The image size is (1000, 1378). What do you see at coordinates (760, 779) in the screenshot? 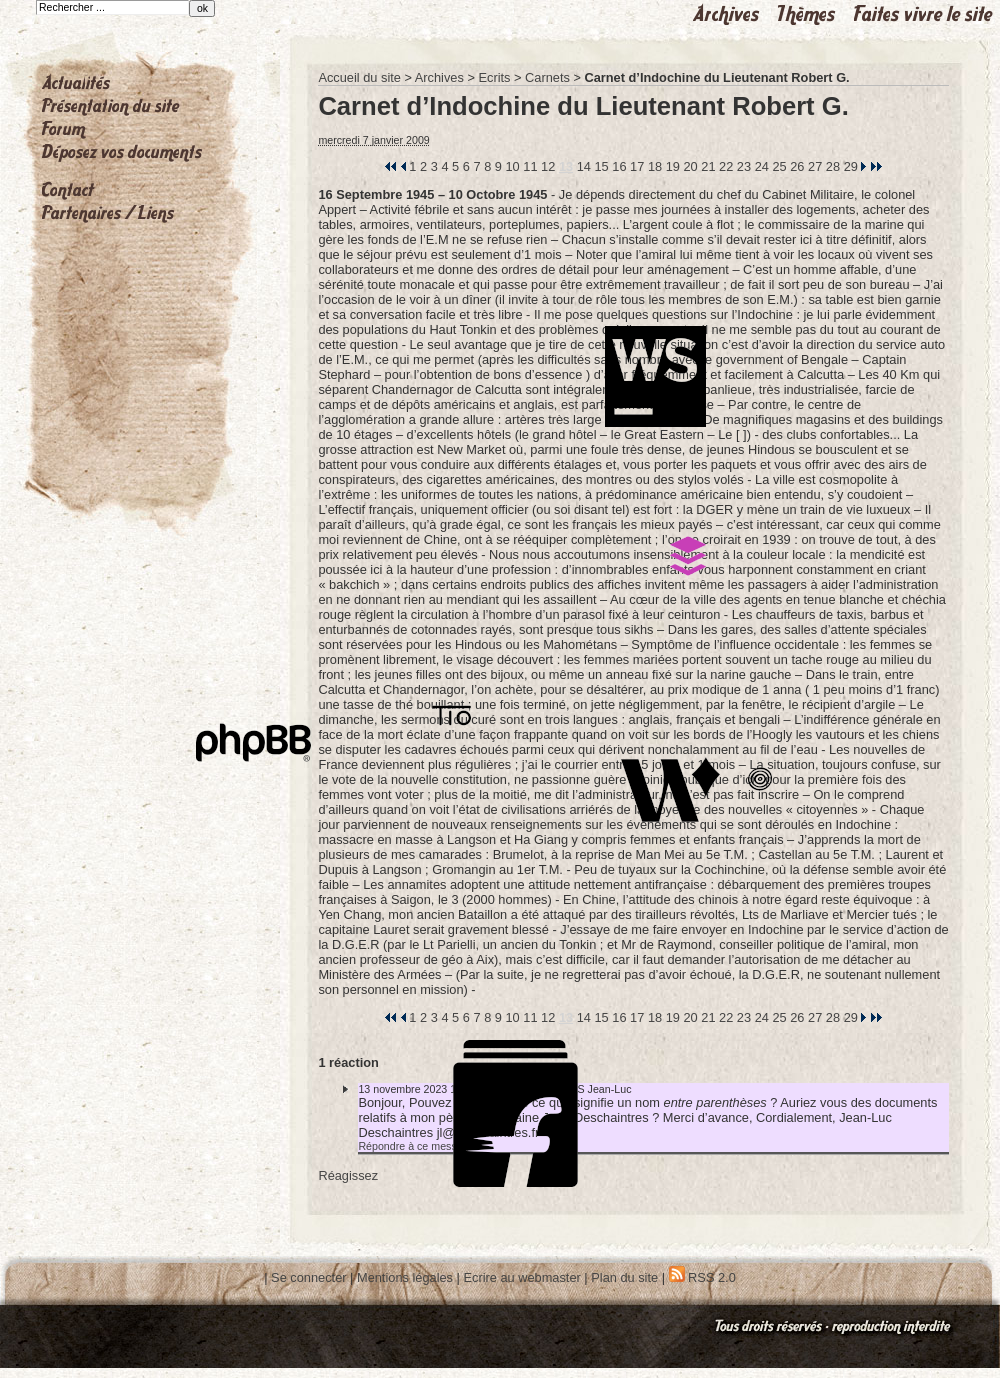
I see `optuna hyperparameter optimization framework logo` at bounding box center [760, 779].